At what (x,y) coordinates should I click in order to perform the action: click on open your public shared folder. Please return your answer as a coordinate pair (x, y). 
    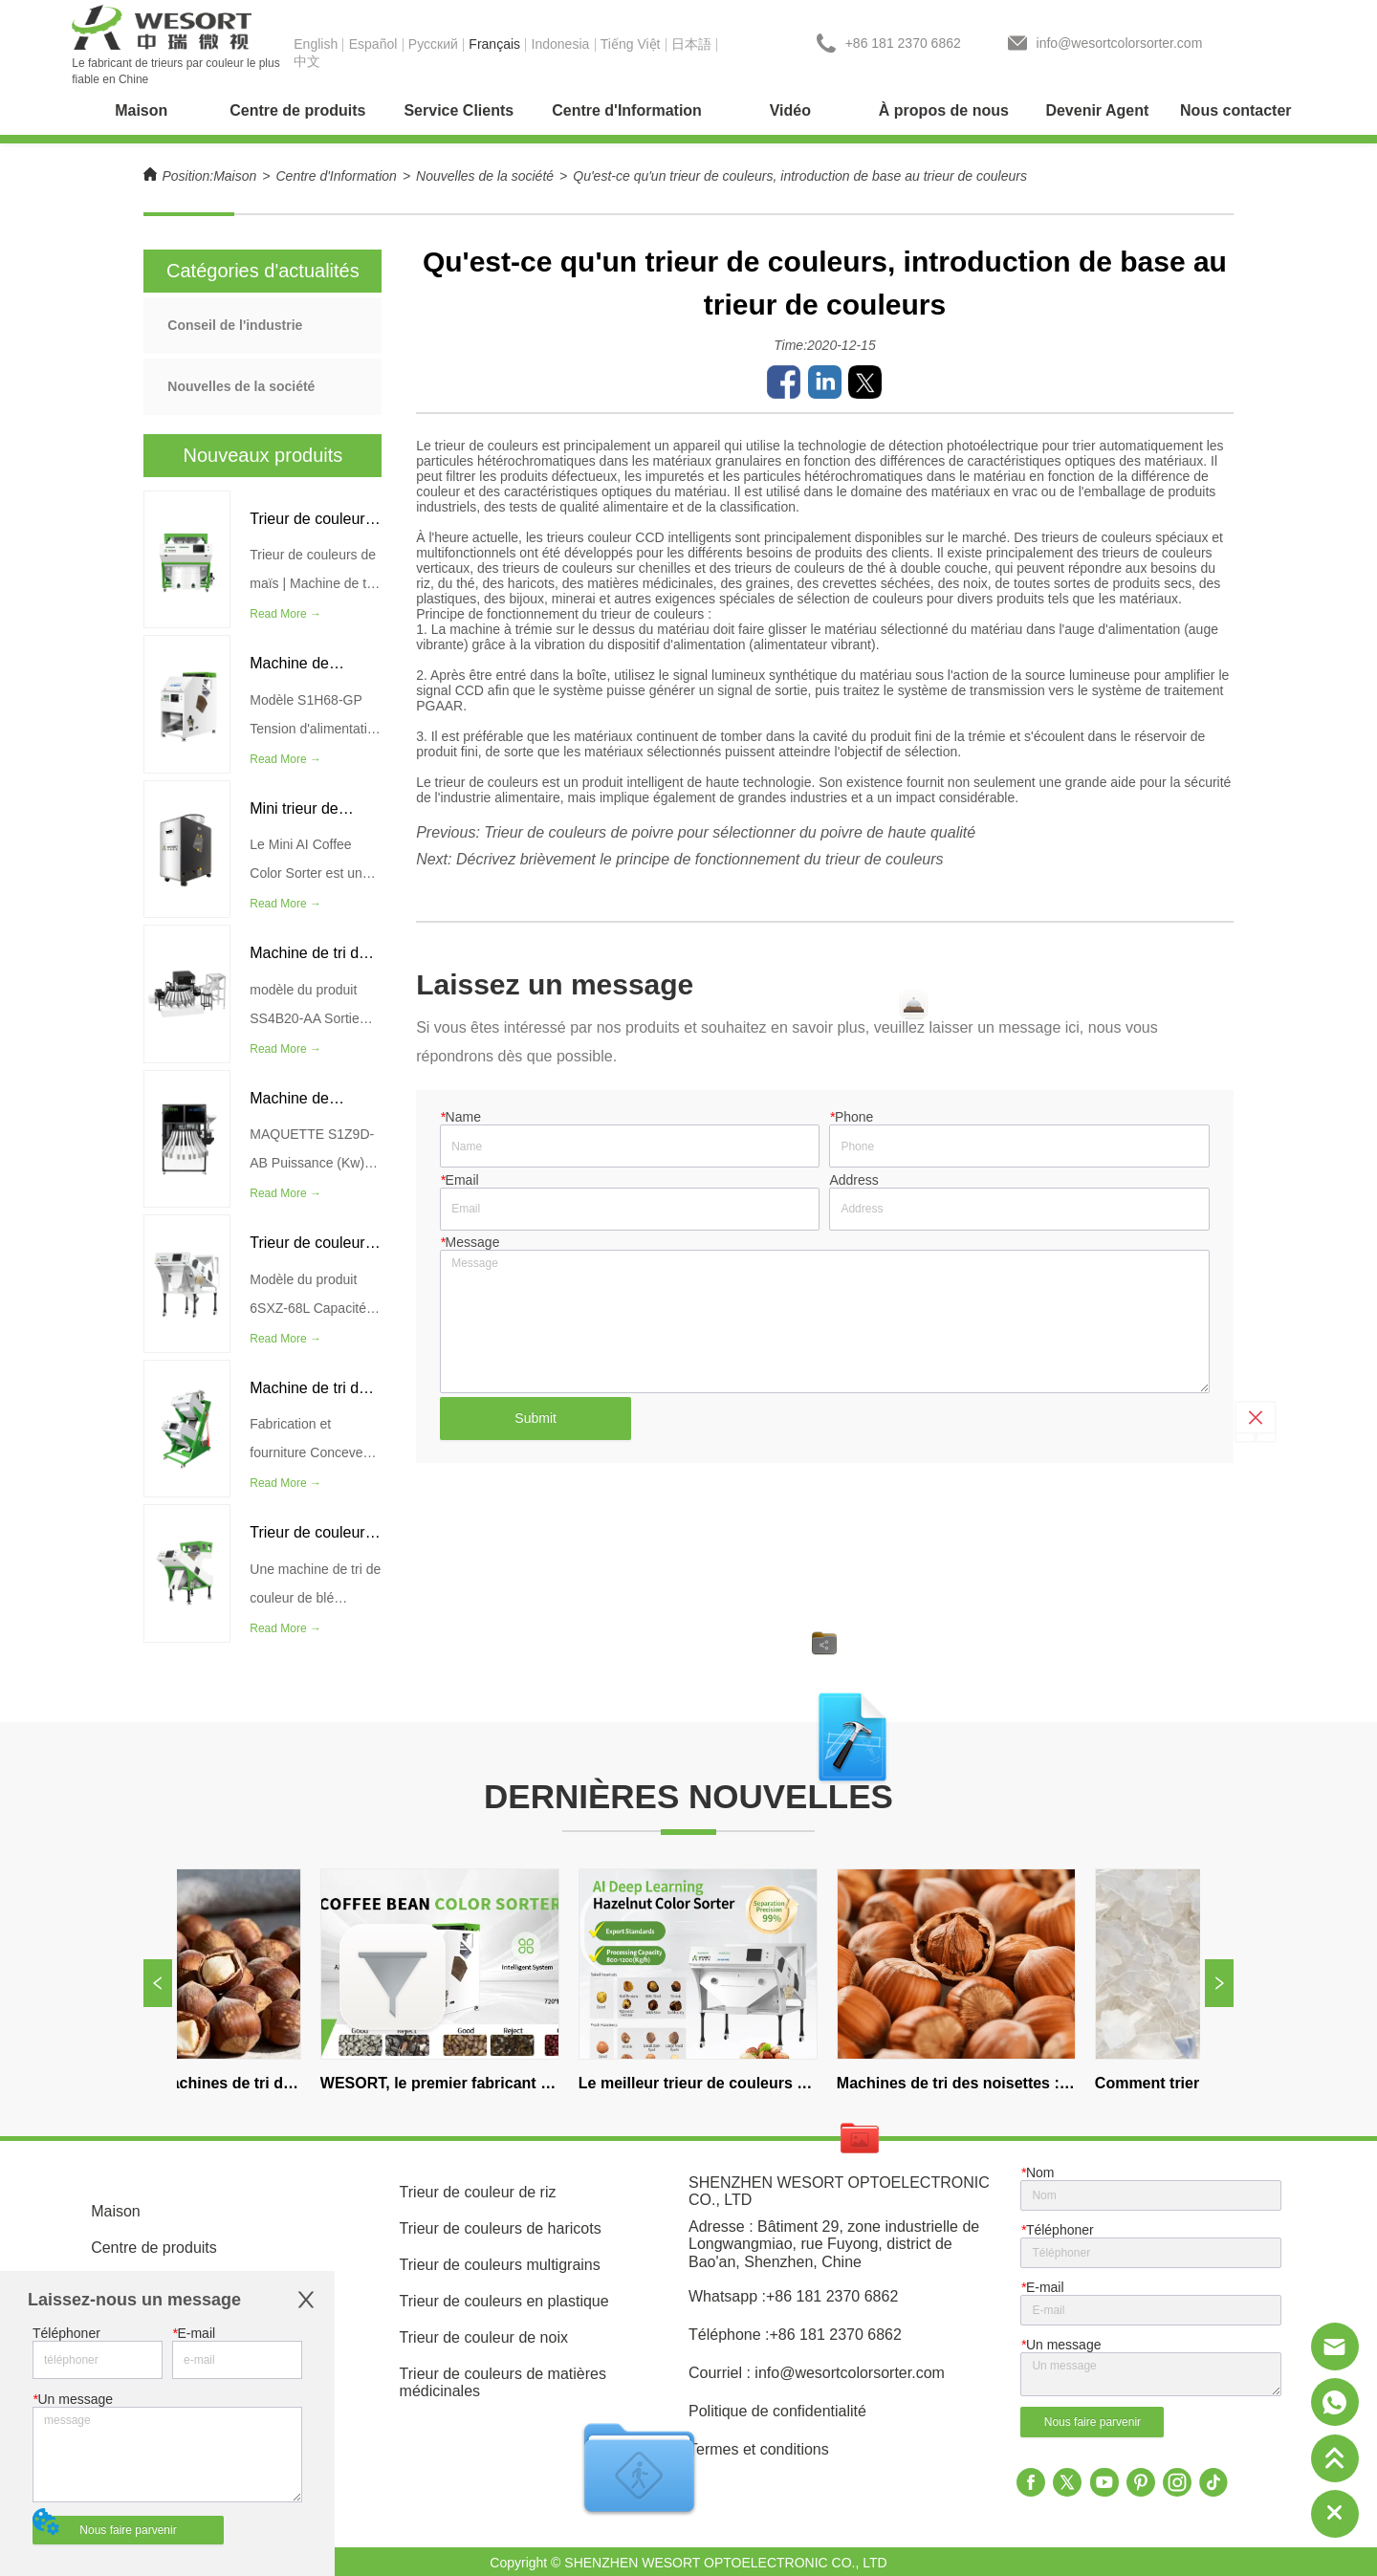
    Looking at the image, I should click on (824, 1643).